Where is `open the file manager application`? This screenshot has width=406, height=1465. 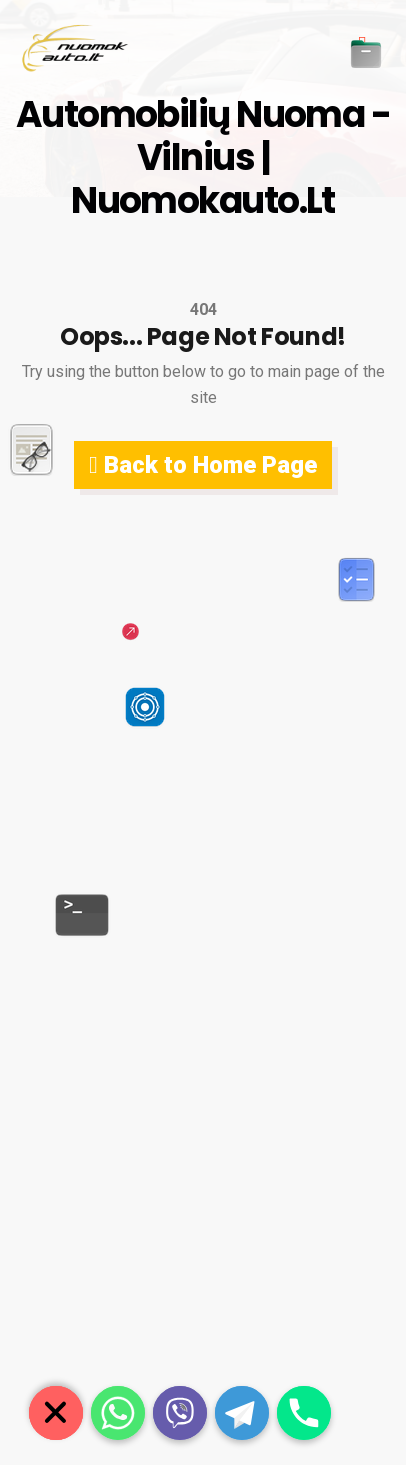
open the file manager application is located at coordinates (366, 54).